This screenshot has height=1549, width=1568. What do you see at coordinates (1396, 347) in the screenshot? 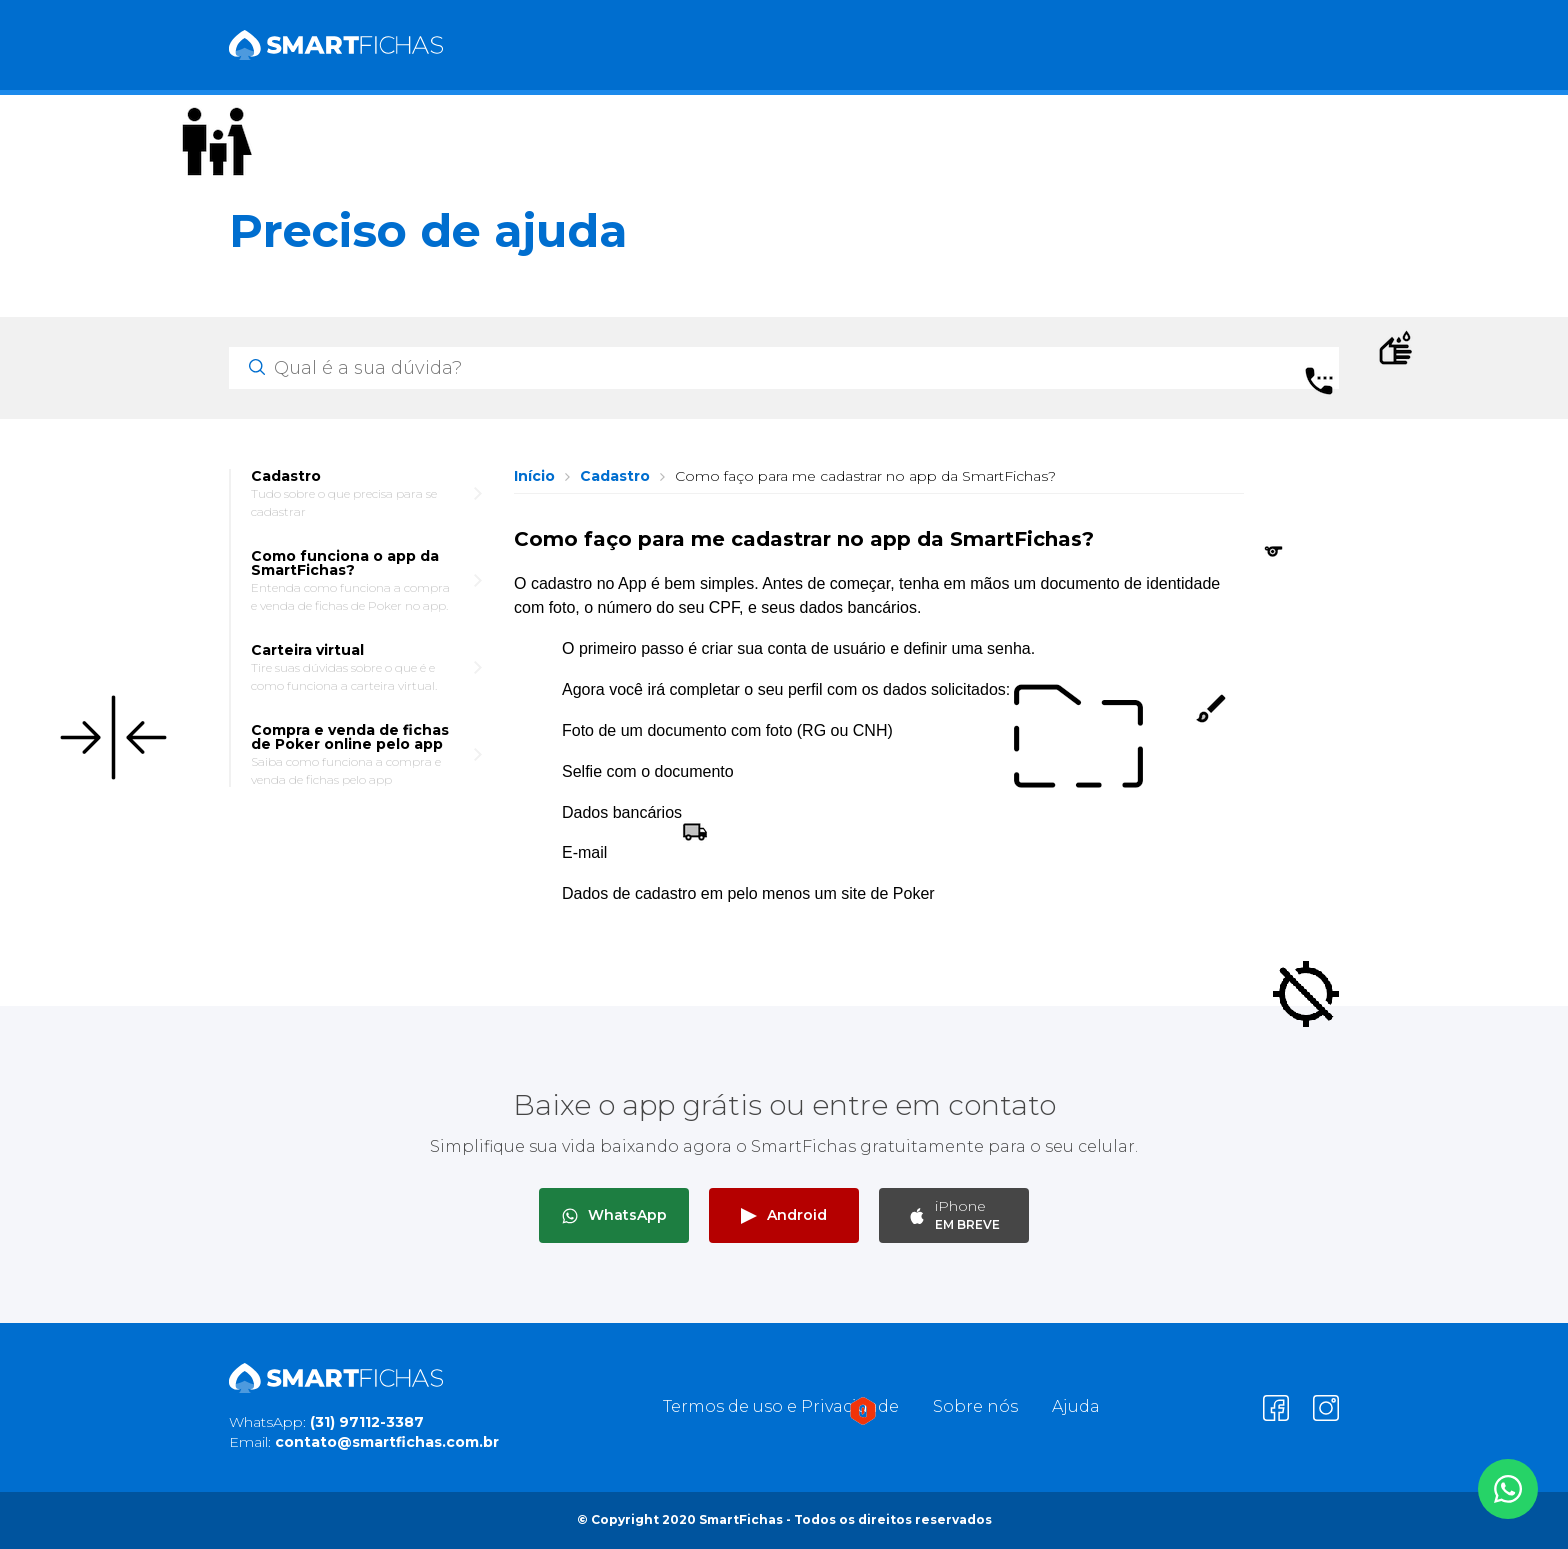
I see `wash your hands reminder` at bounding box center [1396, 347].